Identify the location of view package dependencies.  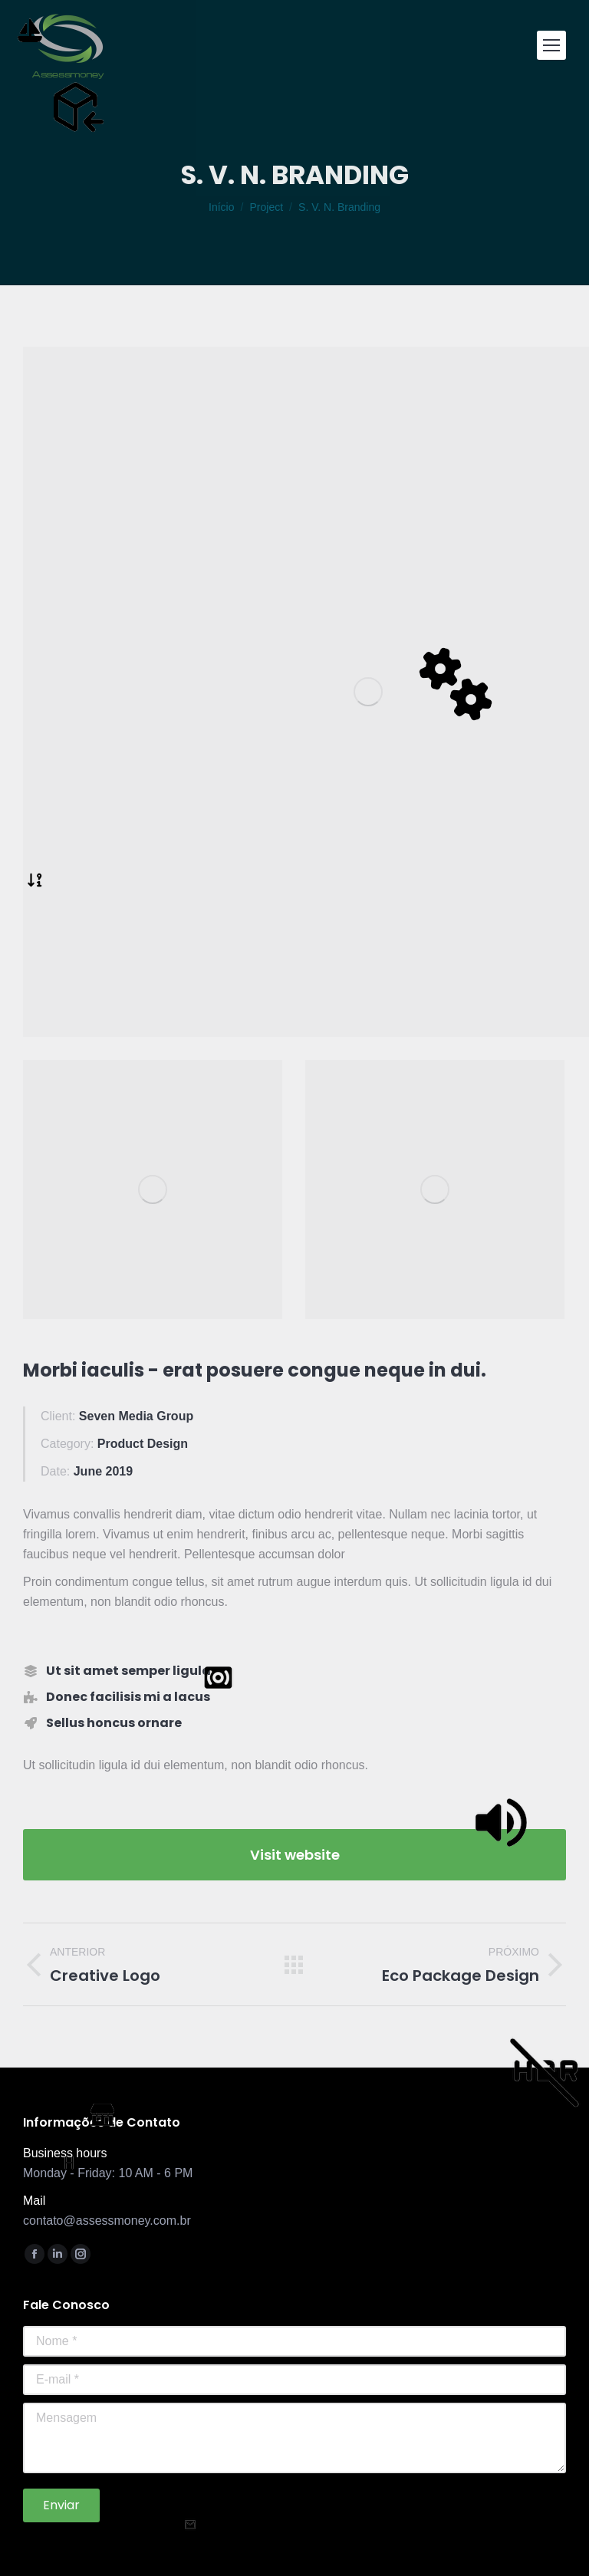
(78, 107).